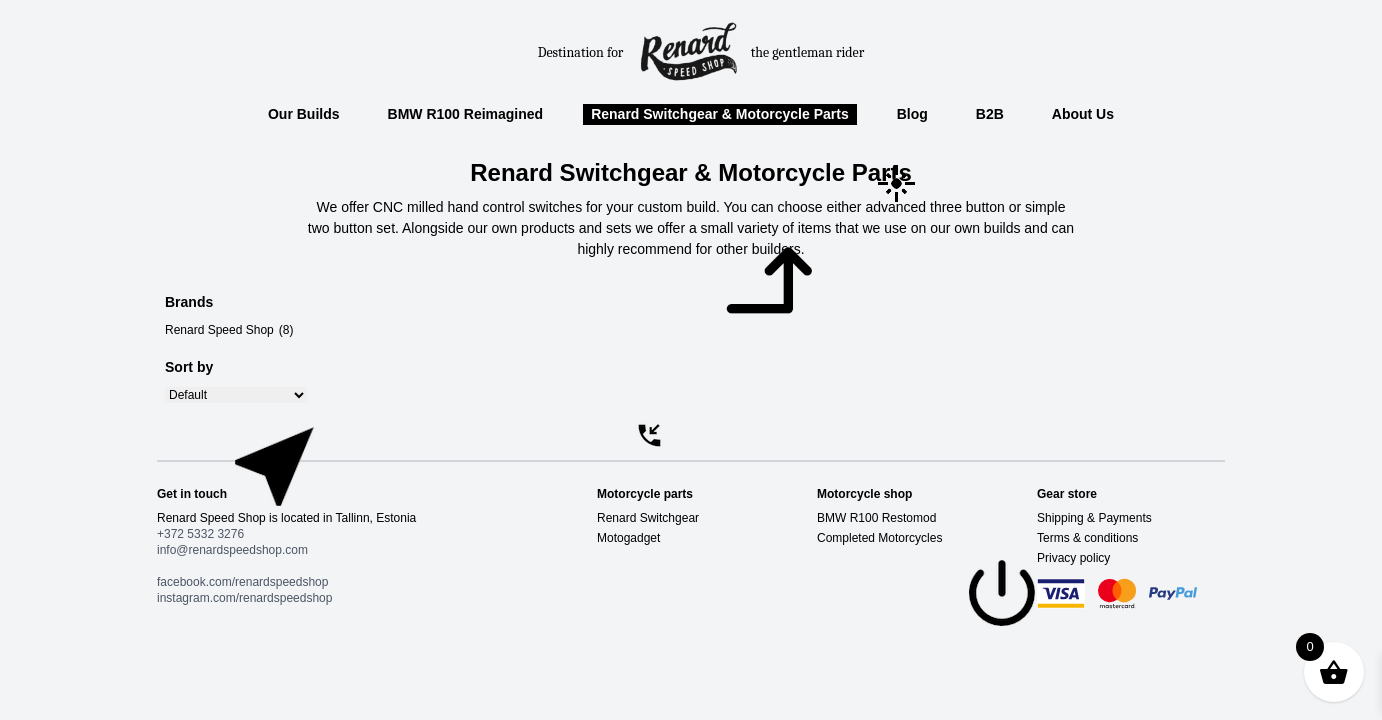 The image size is (1382, 720). I want to click on redirect or branch off to a new path, so click(772, 283).